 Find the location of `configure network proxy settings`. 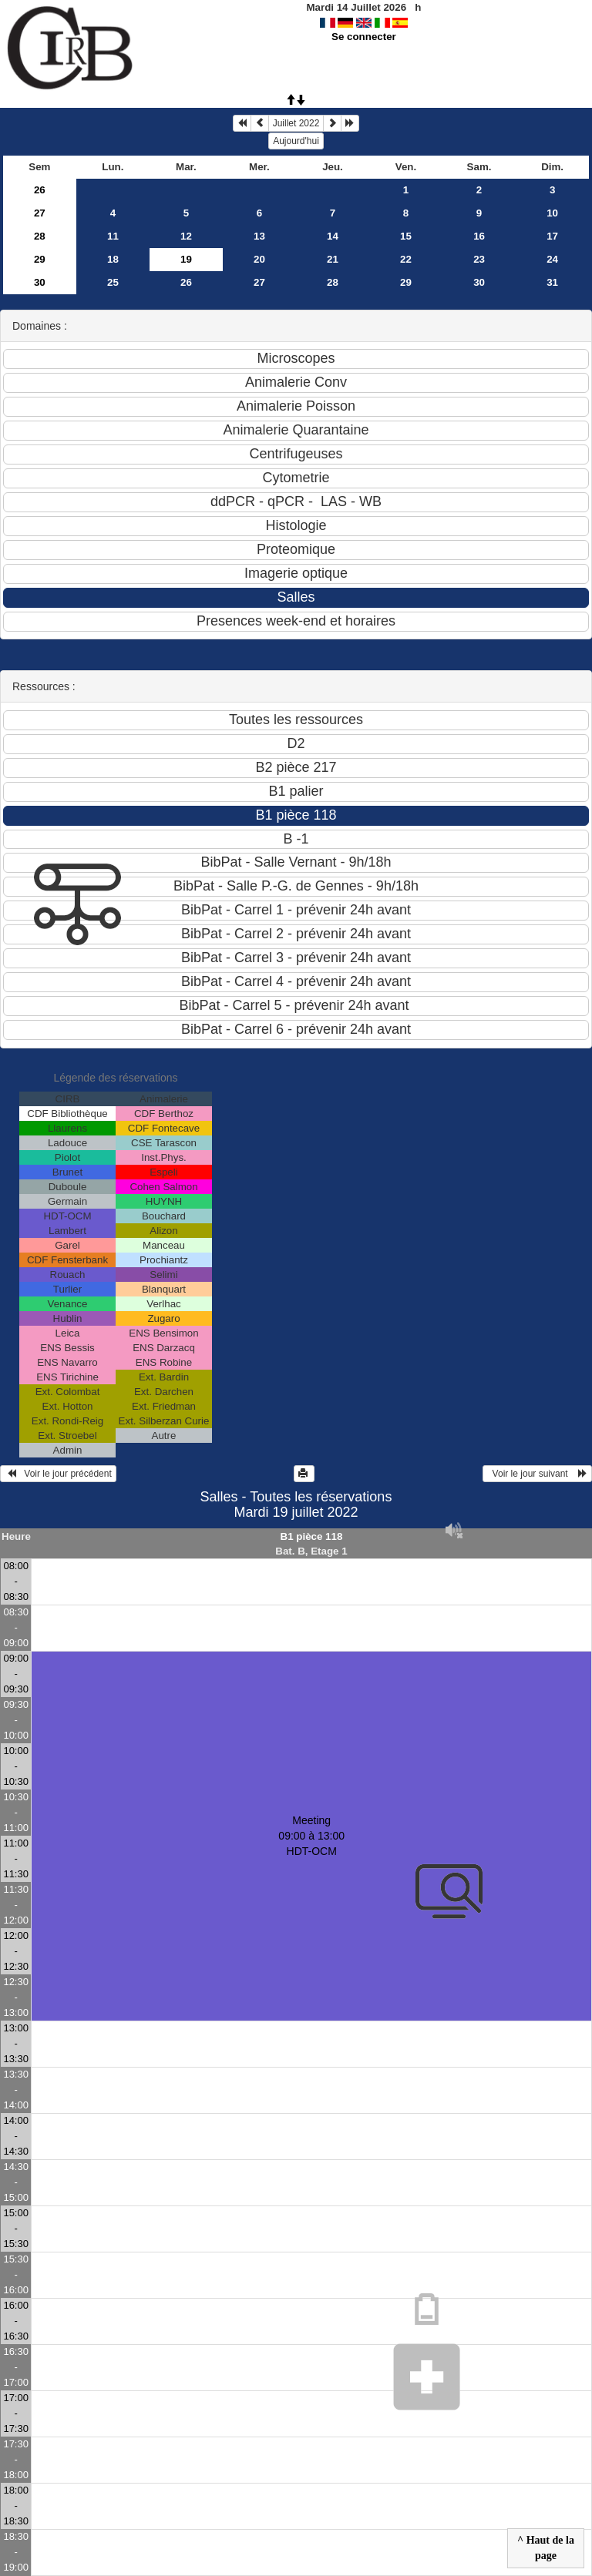

configure network proxy settings is located at coordinates (77, 901).